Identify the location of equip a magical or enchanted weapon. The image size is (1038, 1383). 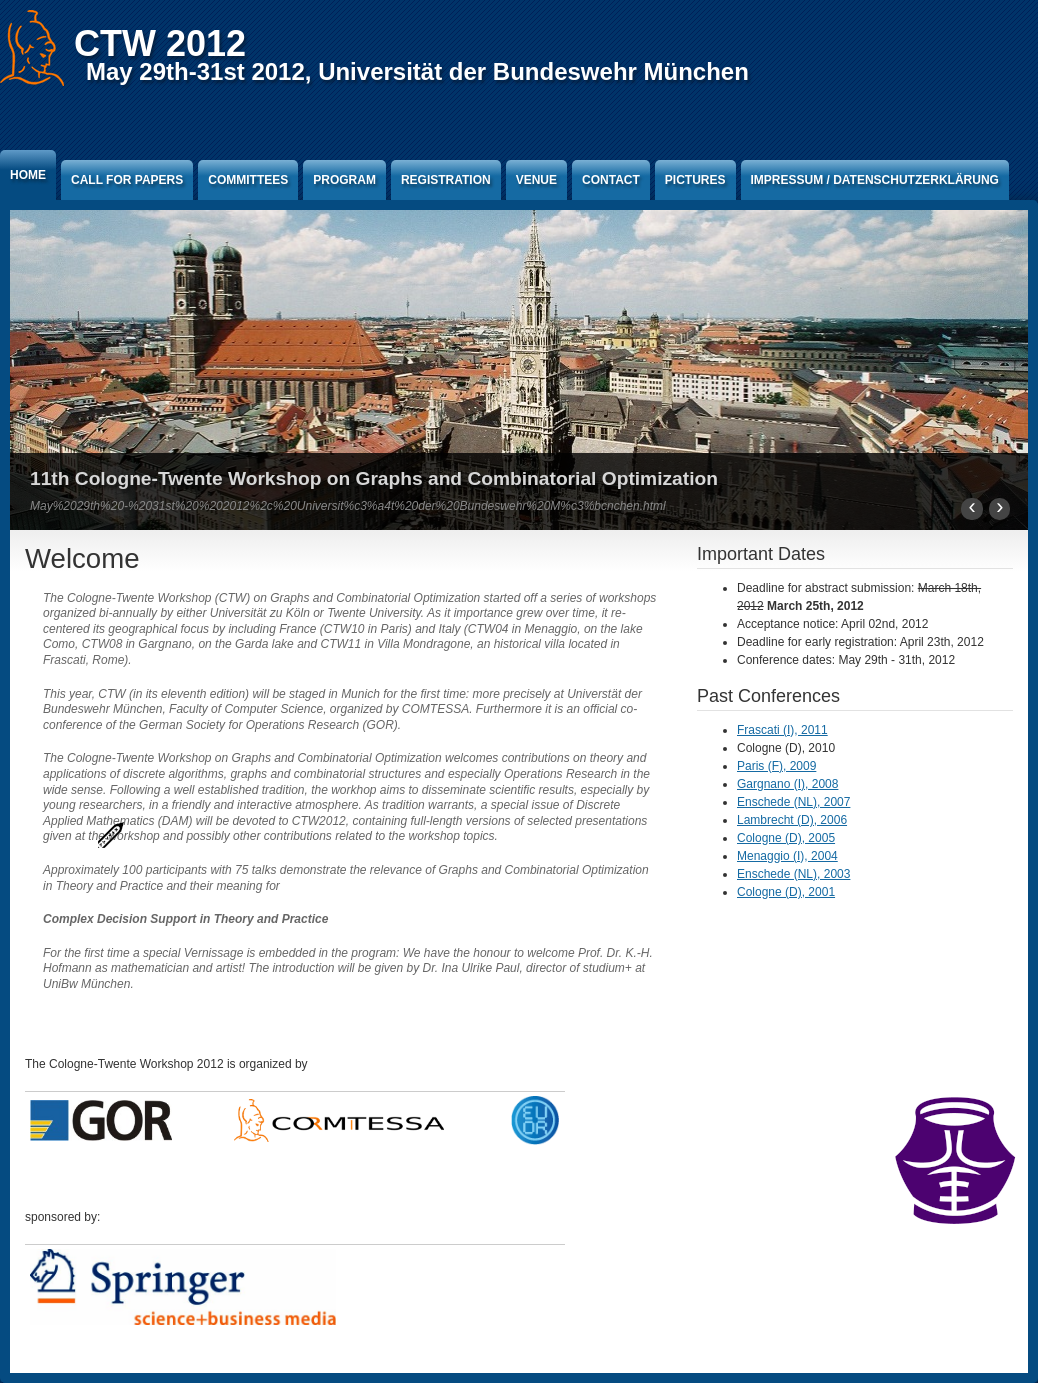
(111, 835).